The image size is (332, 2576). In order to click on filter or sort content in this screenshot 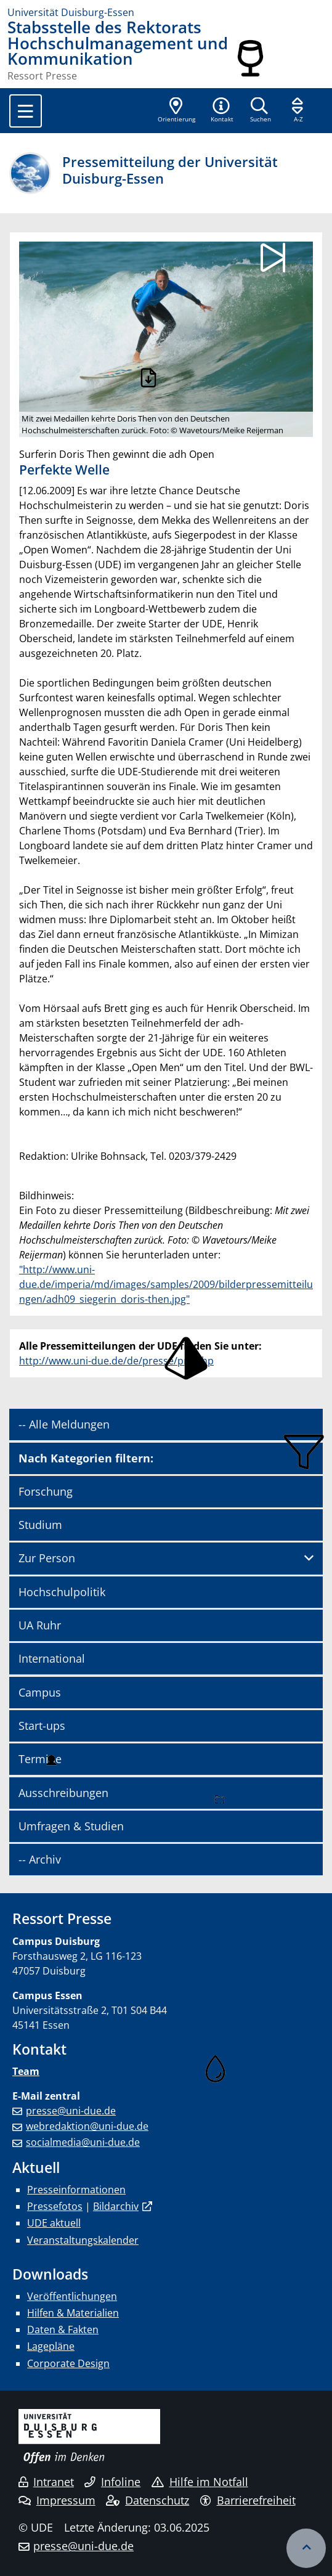, I will do `click(304, 1452)`.